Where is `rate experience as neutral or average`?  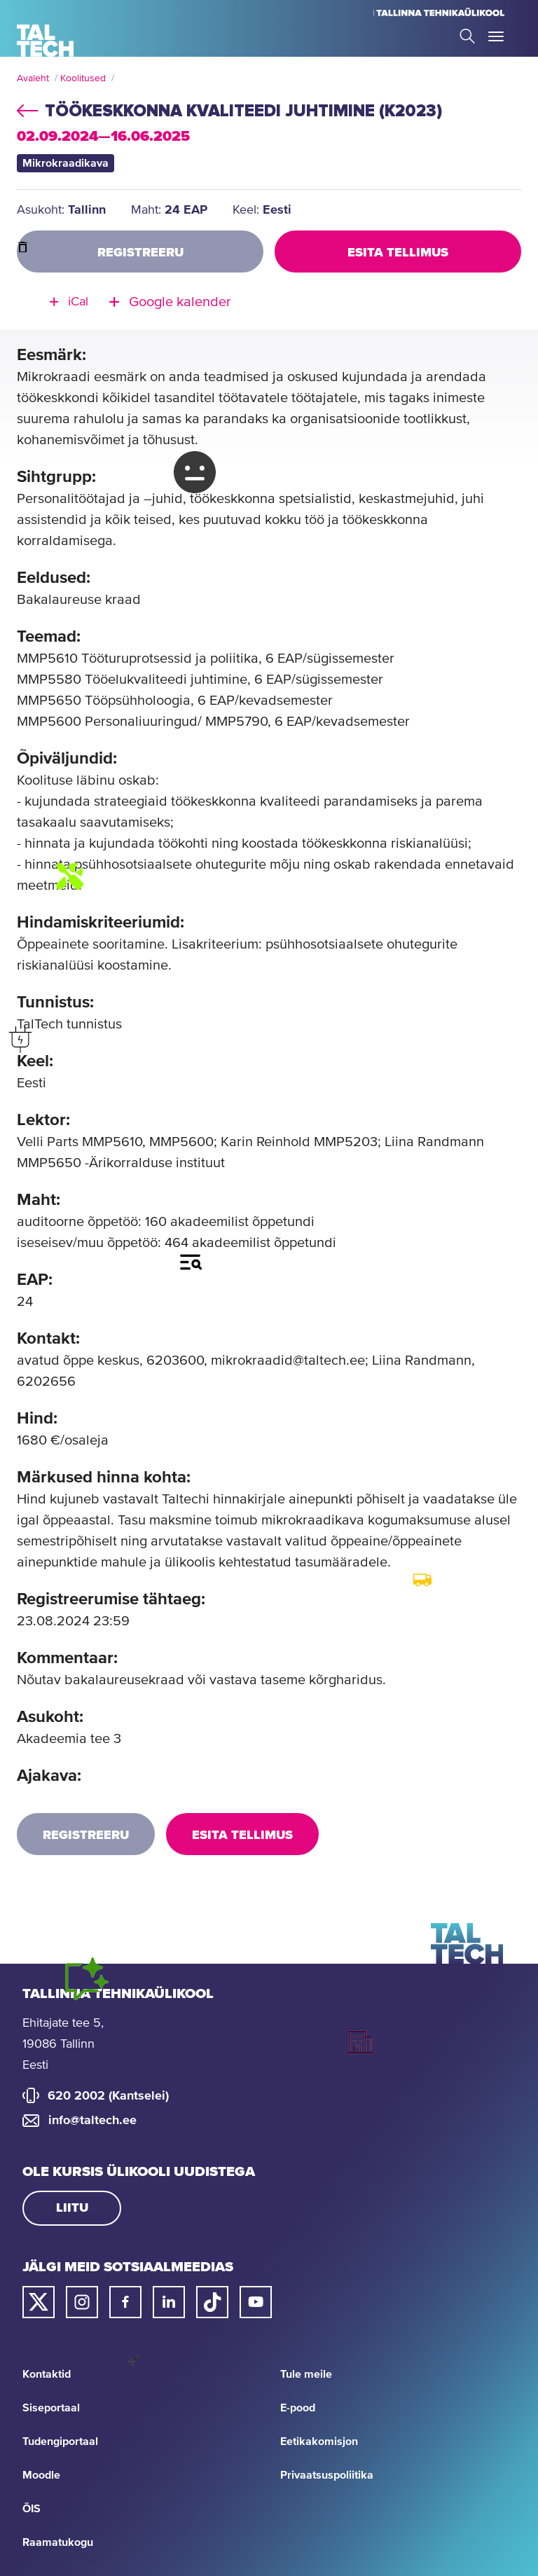
rate experience as neutral or average is located at coordinates (195, 472).